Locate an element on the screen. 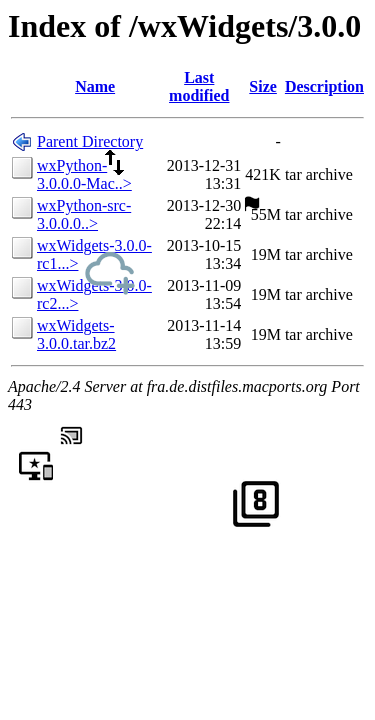  view layer 8 or item 8 in a stack is located at coordinates (256, 504).